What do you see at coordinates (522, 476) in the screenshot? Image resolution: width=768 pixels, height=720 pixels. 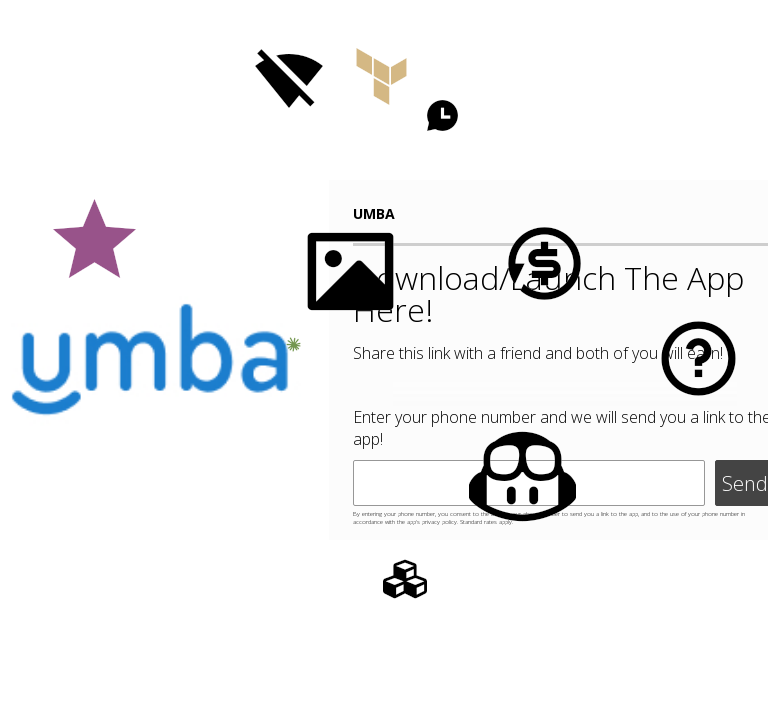 I see `GitHub Copilot AI coding assistant` at bounding box center [522, 476].